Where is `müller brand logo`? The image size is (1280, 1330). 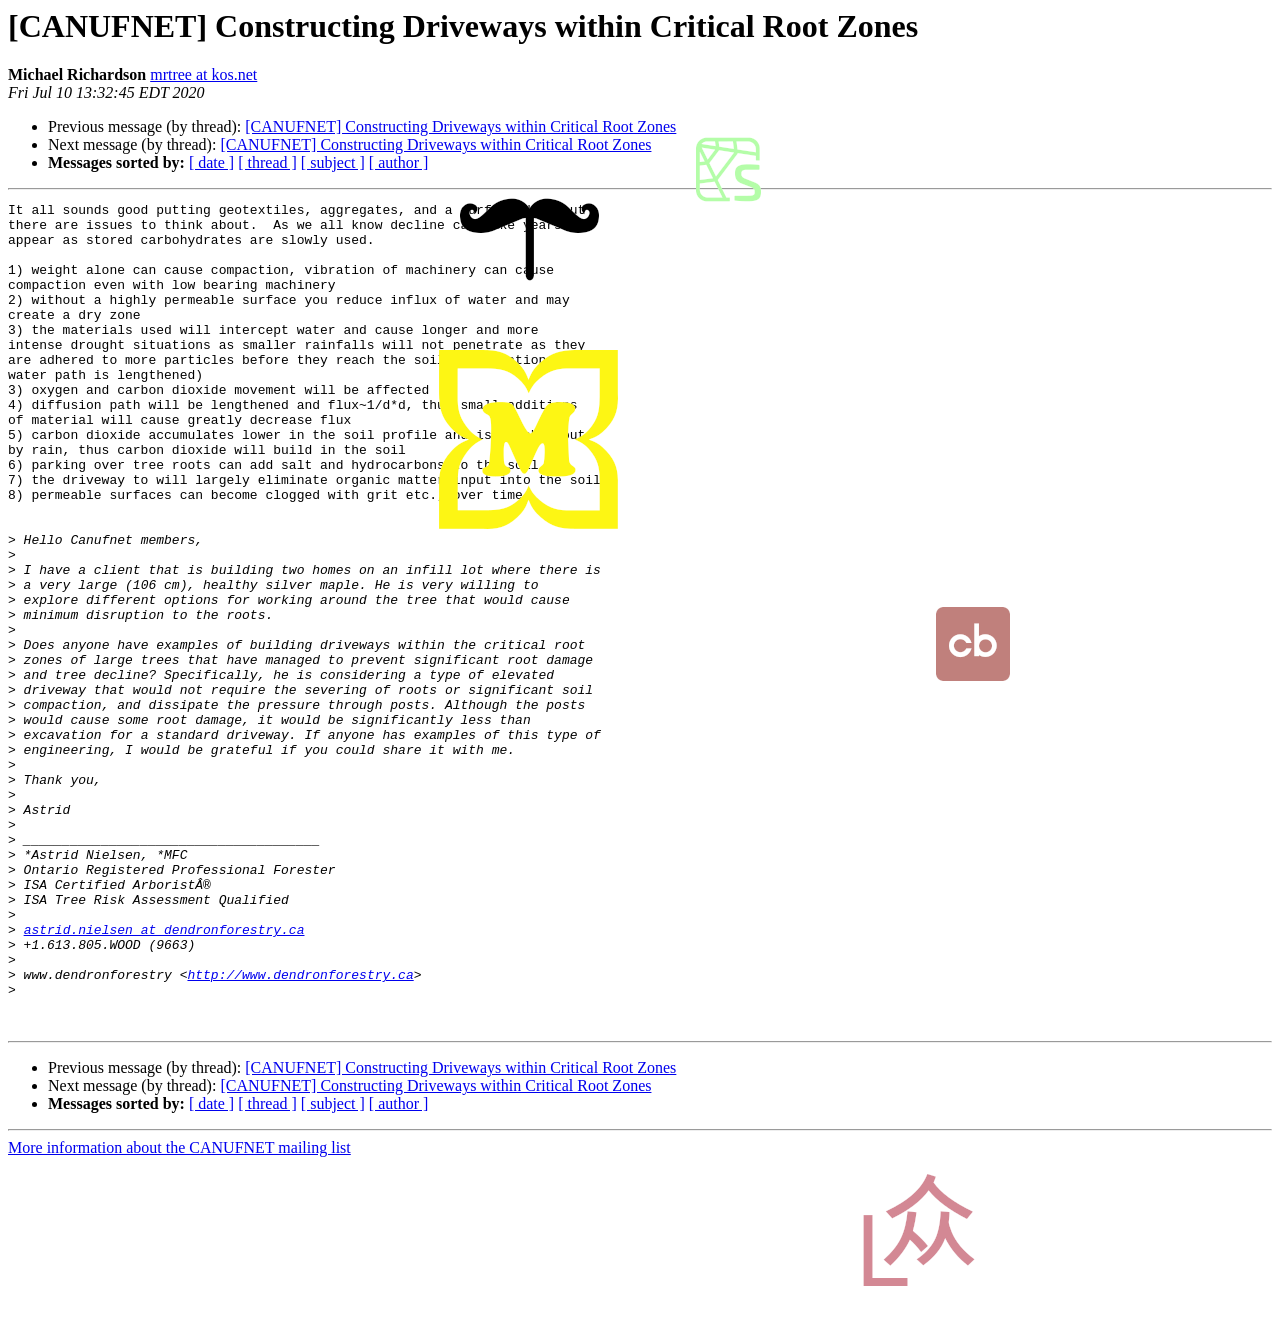
müller brand logo is located at coordinates (528, 439).